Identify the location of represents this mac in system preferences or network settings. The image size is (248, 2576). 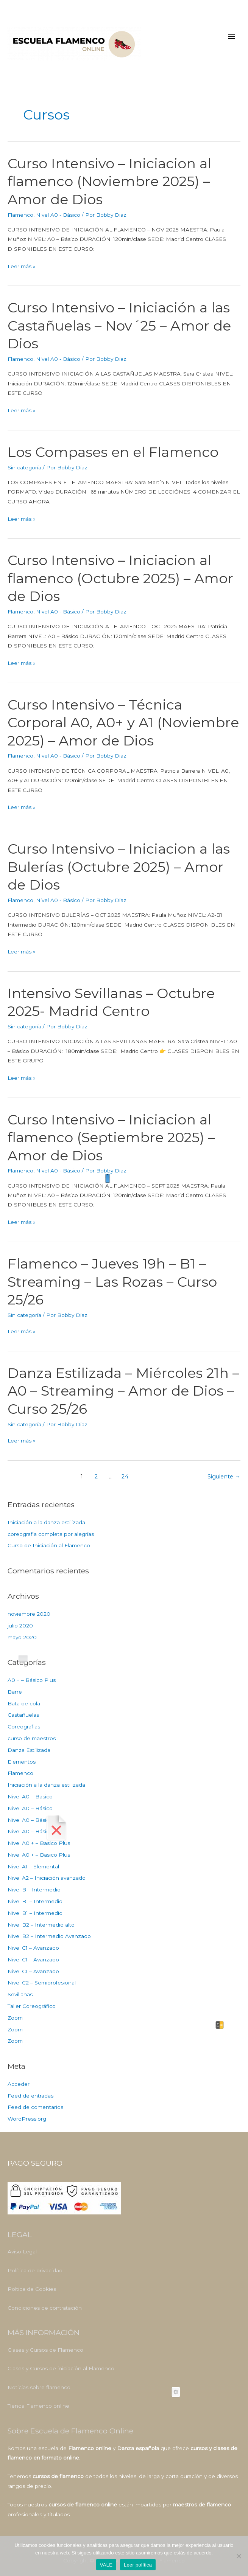
(23, 1659).